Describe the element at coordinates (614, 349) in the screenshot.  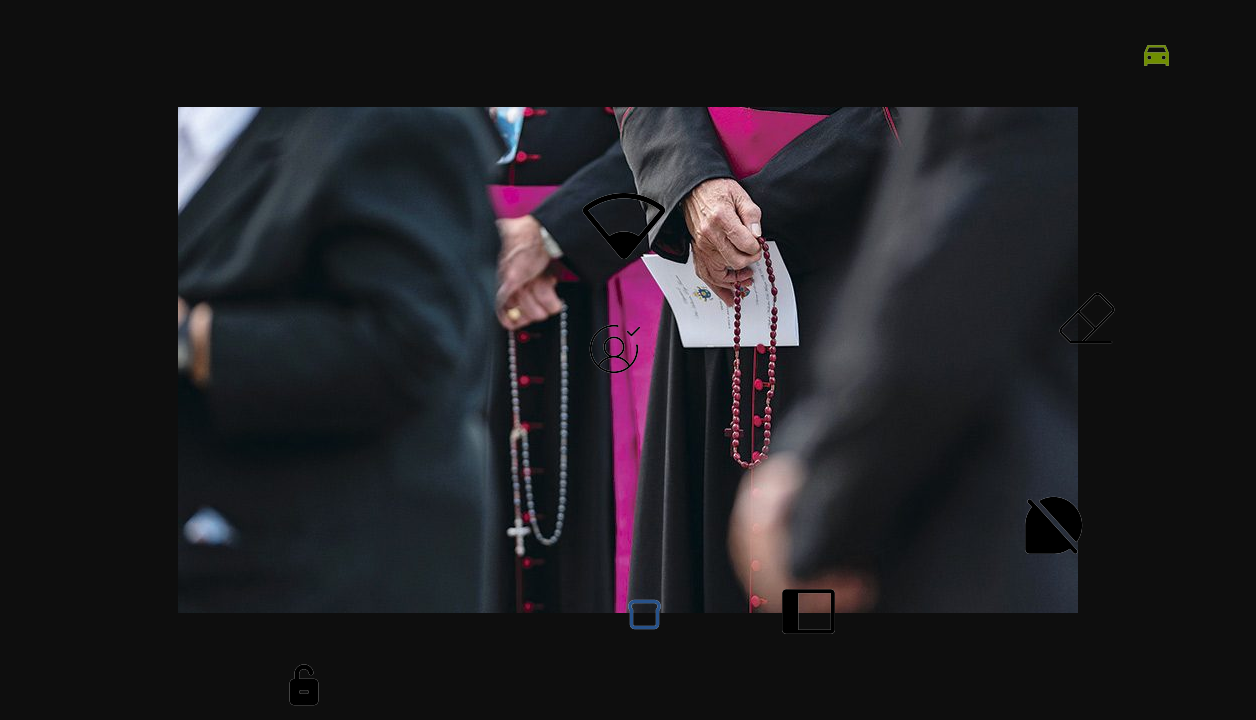
I see `verified user account` at that location.